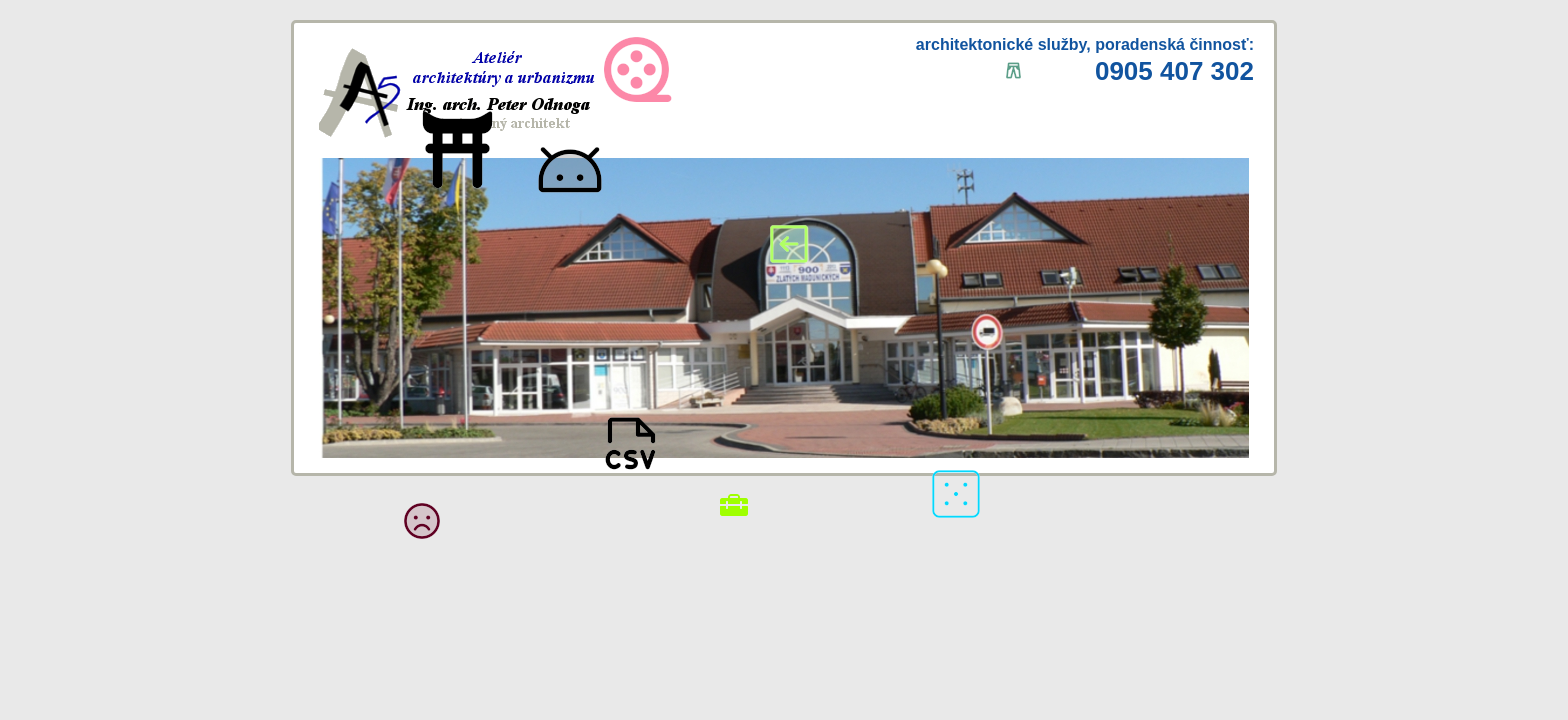  Describe the element at coordinates (631, 445) in the screenshot. I see `open or view a CSV file` at that location.